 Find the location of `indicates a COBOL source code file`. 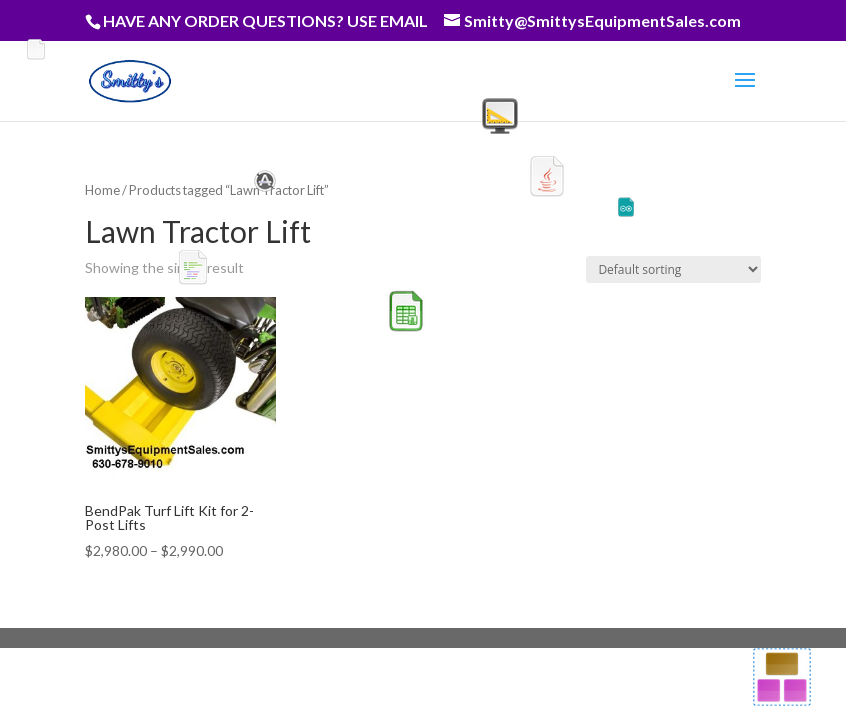

indicates a COBOL source code file is located at coordinates (193, 267).